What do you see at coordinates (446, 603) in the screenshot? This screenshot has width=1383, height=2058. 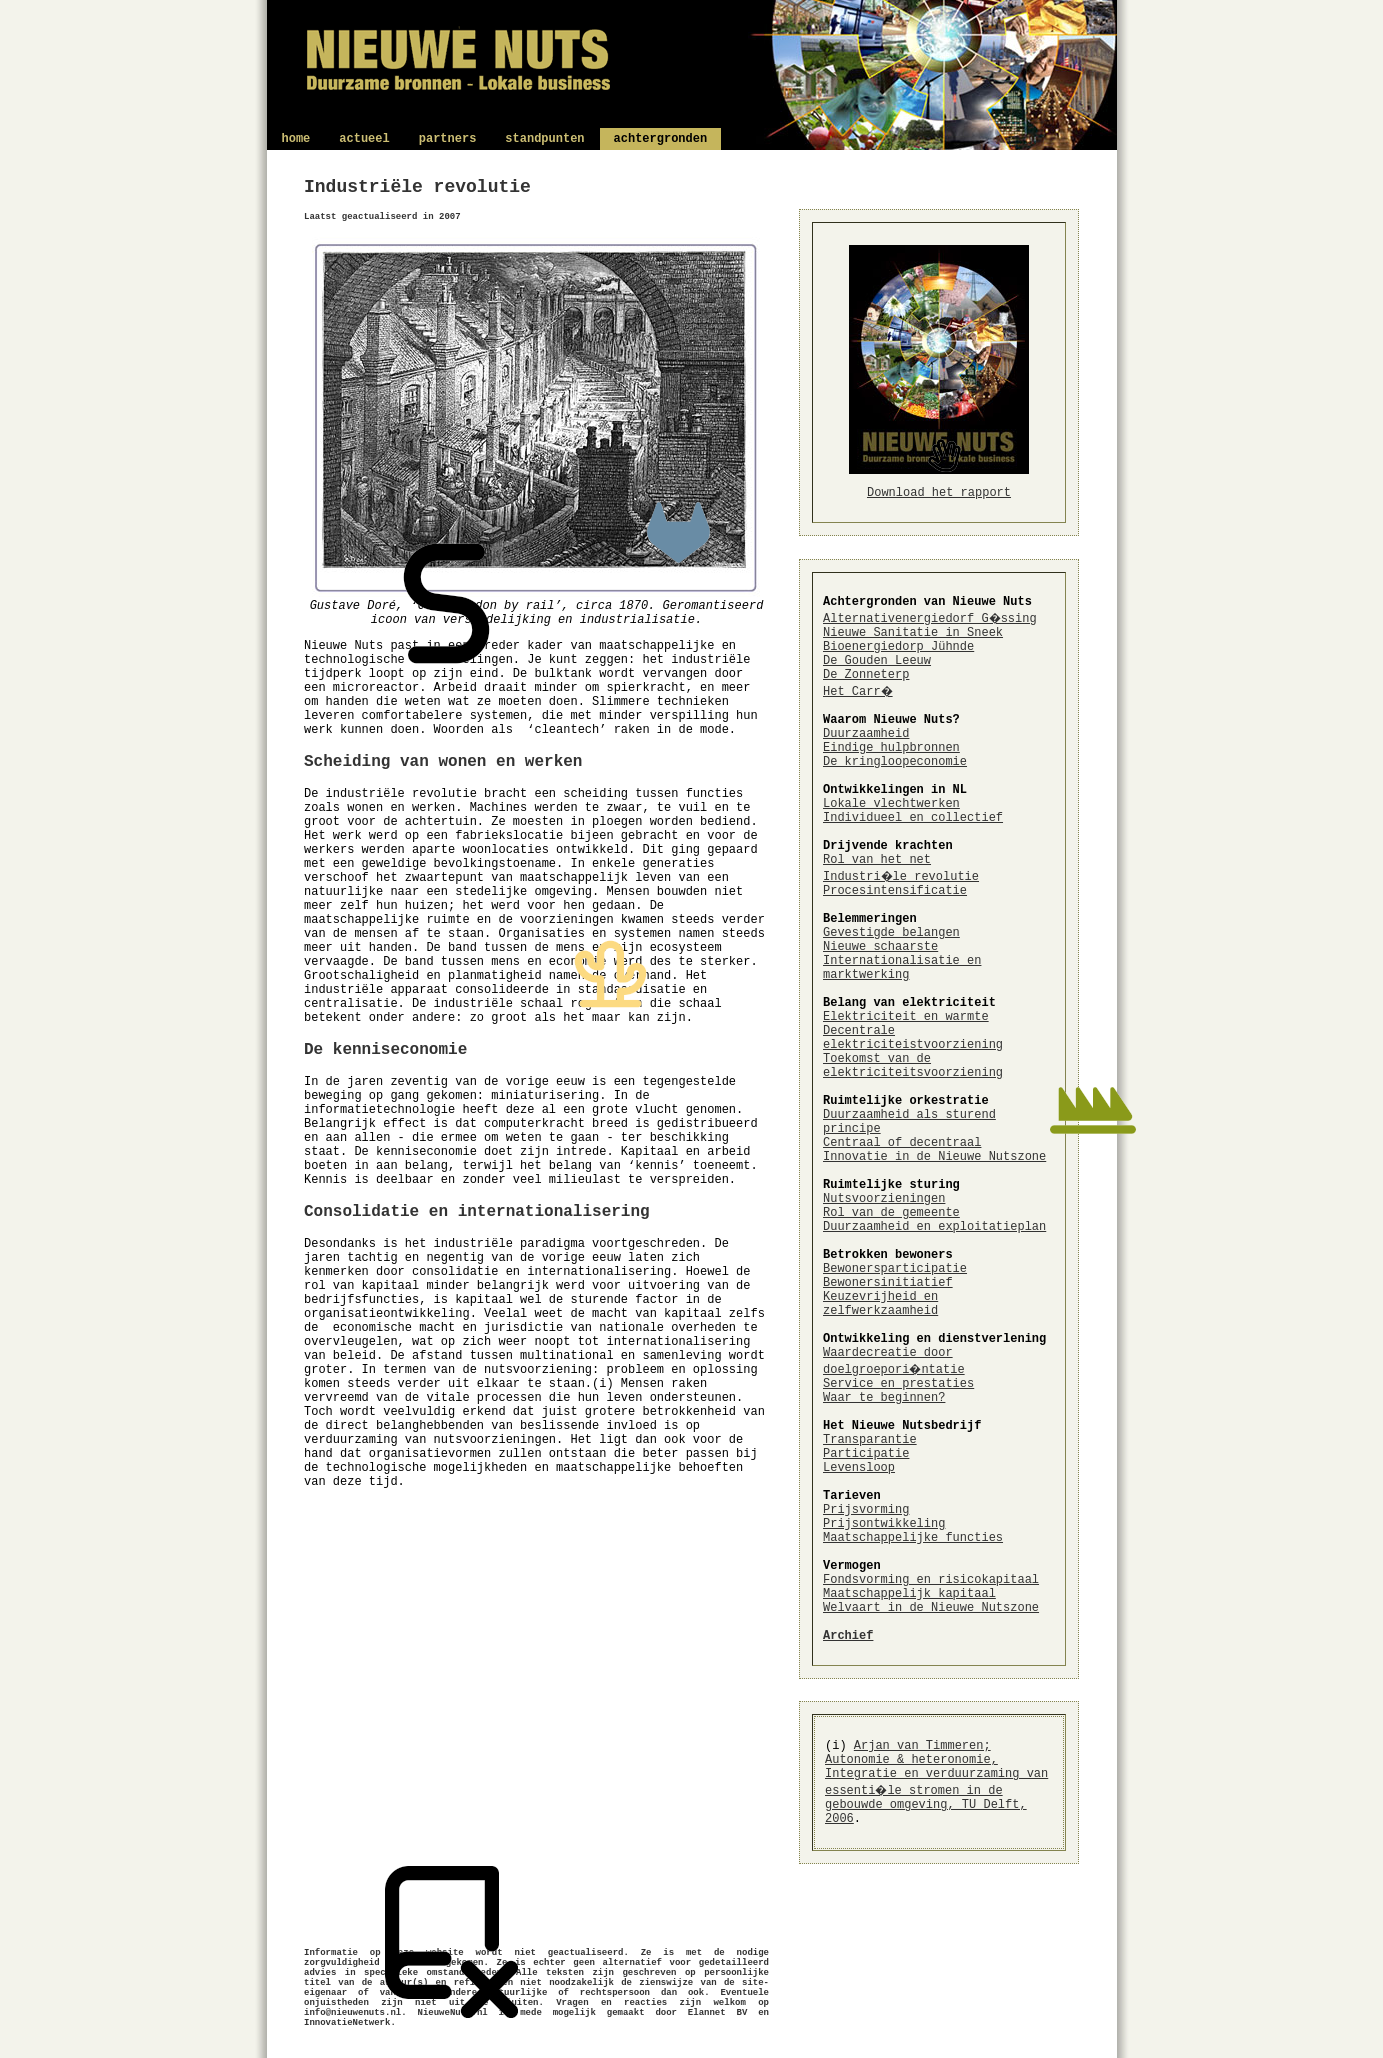 I see `indicates items starting with the letter S` at bounding box center [446, 603].